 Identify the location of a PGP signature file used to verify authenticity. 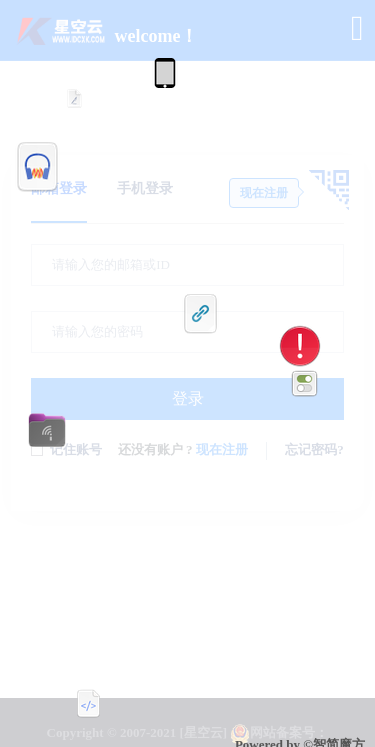
(74, 98).